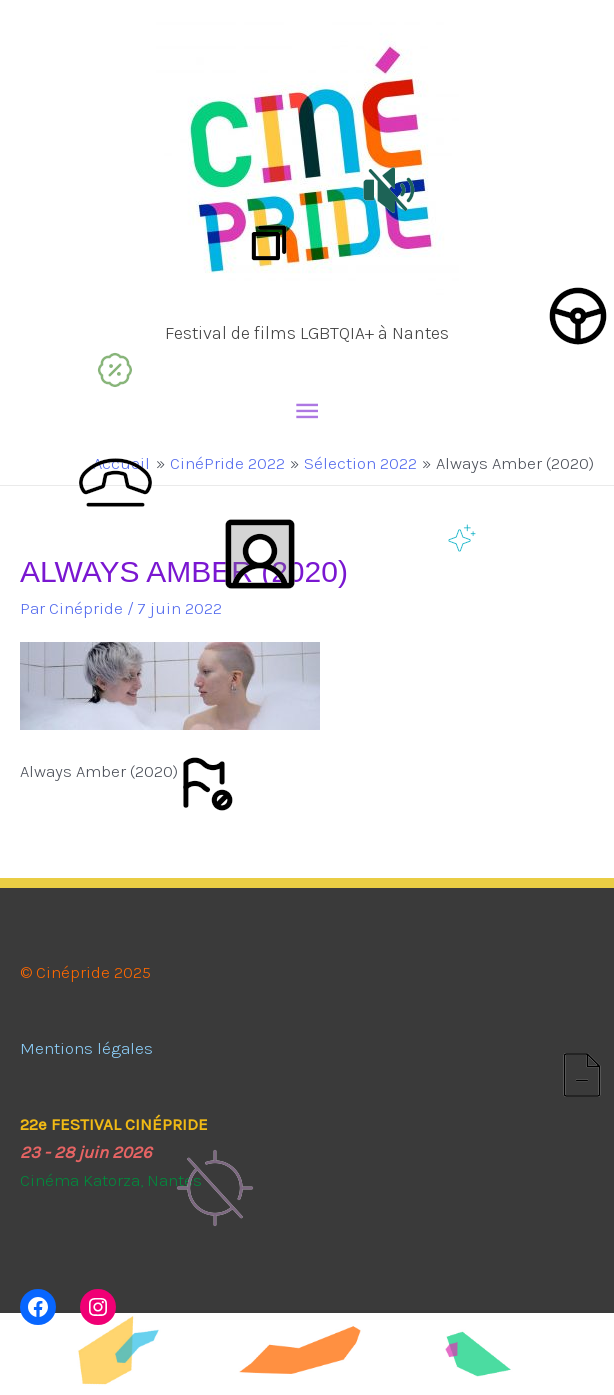 This screenshot has width=614, height=1395. Describe the element at coordinates (388, 190) in the screenshot. I see `mute audio or sound` at that location.